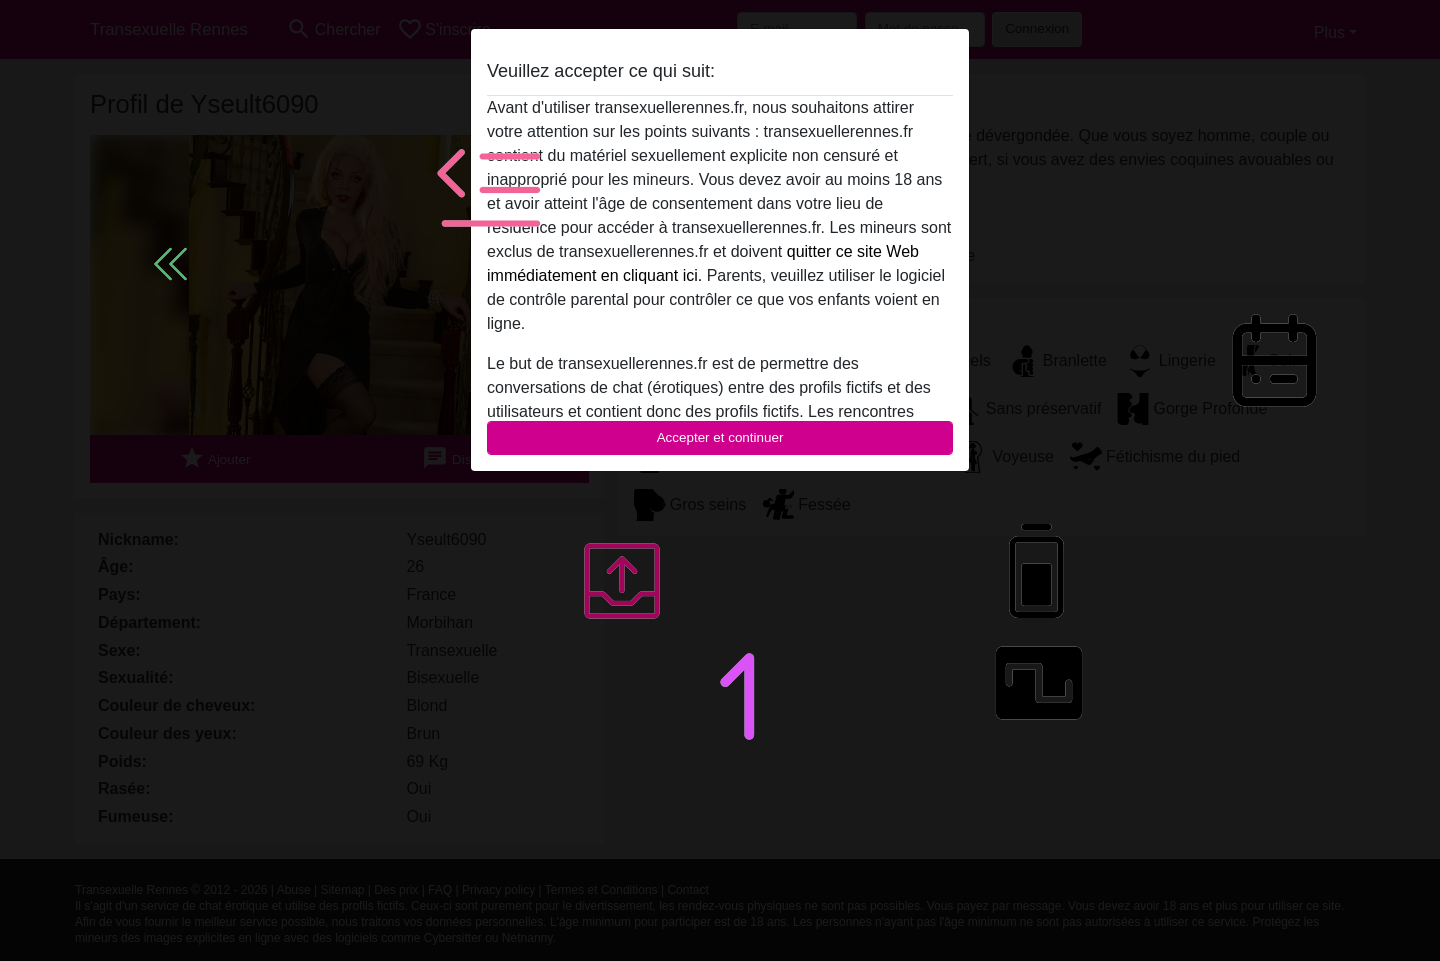  Describe the element at coordinates (1036, 572) in the screenshot. I see `indicates high battery level` at that location.